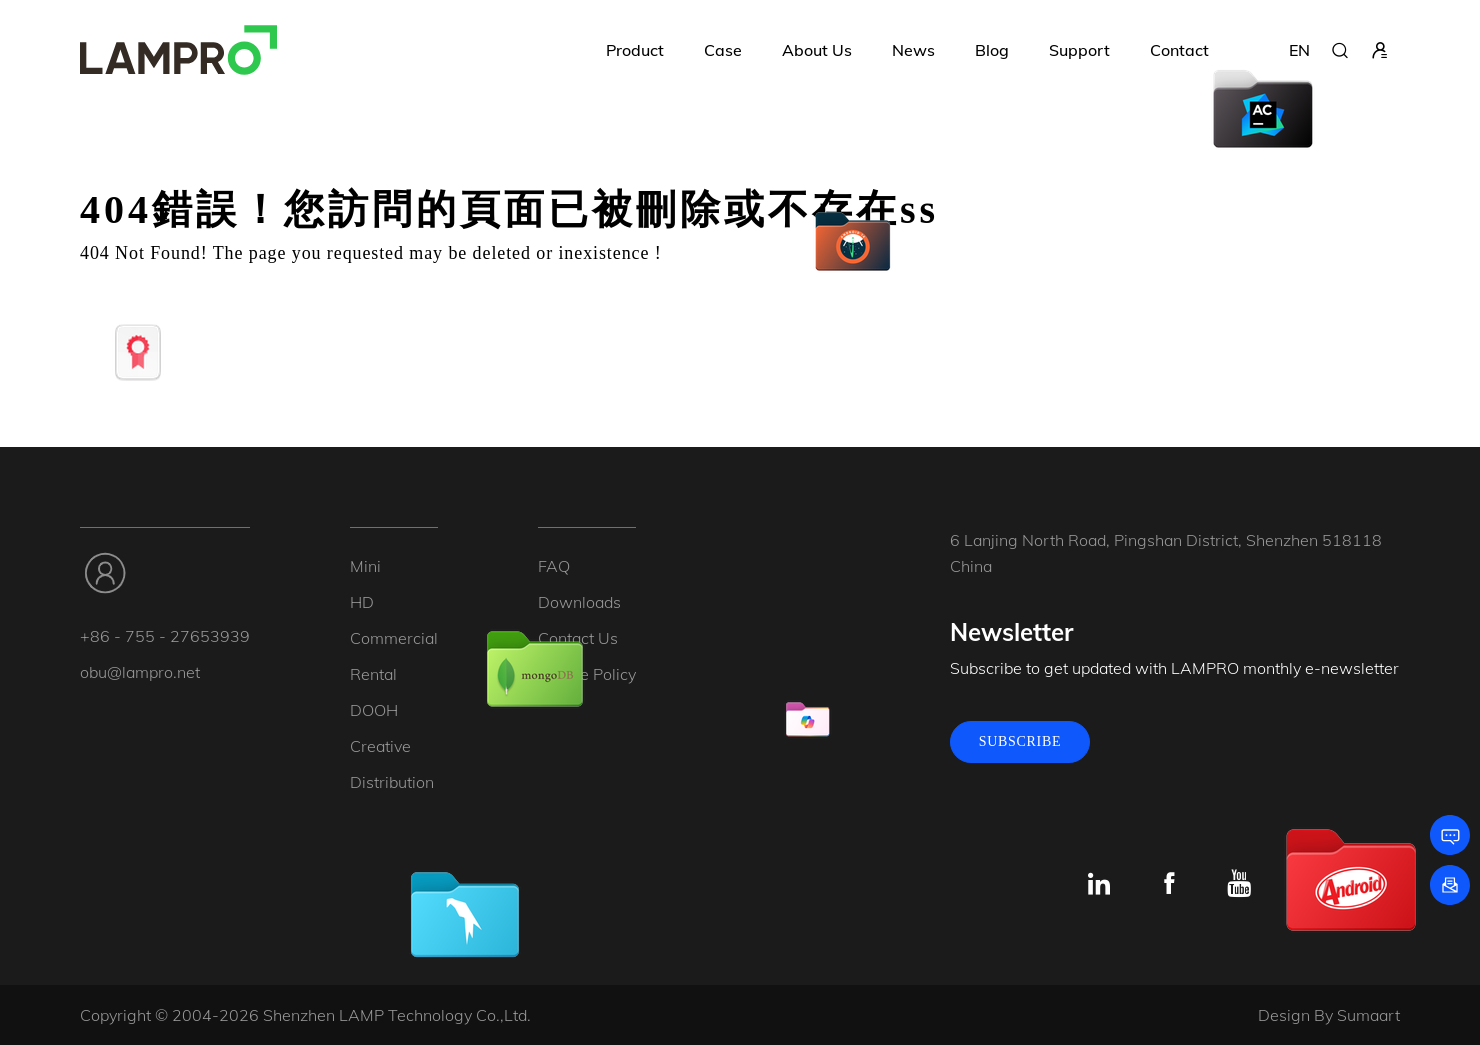  I want to click on open AppCode project folder, so click(1262, 111).